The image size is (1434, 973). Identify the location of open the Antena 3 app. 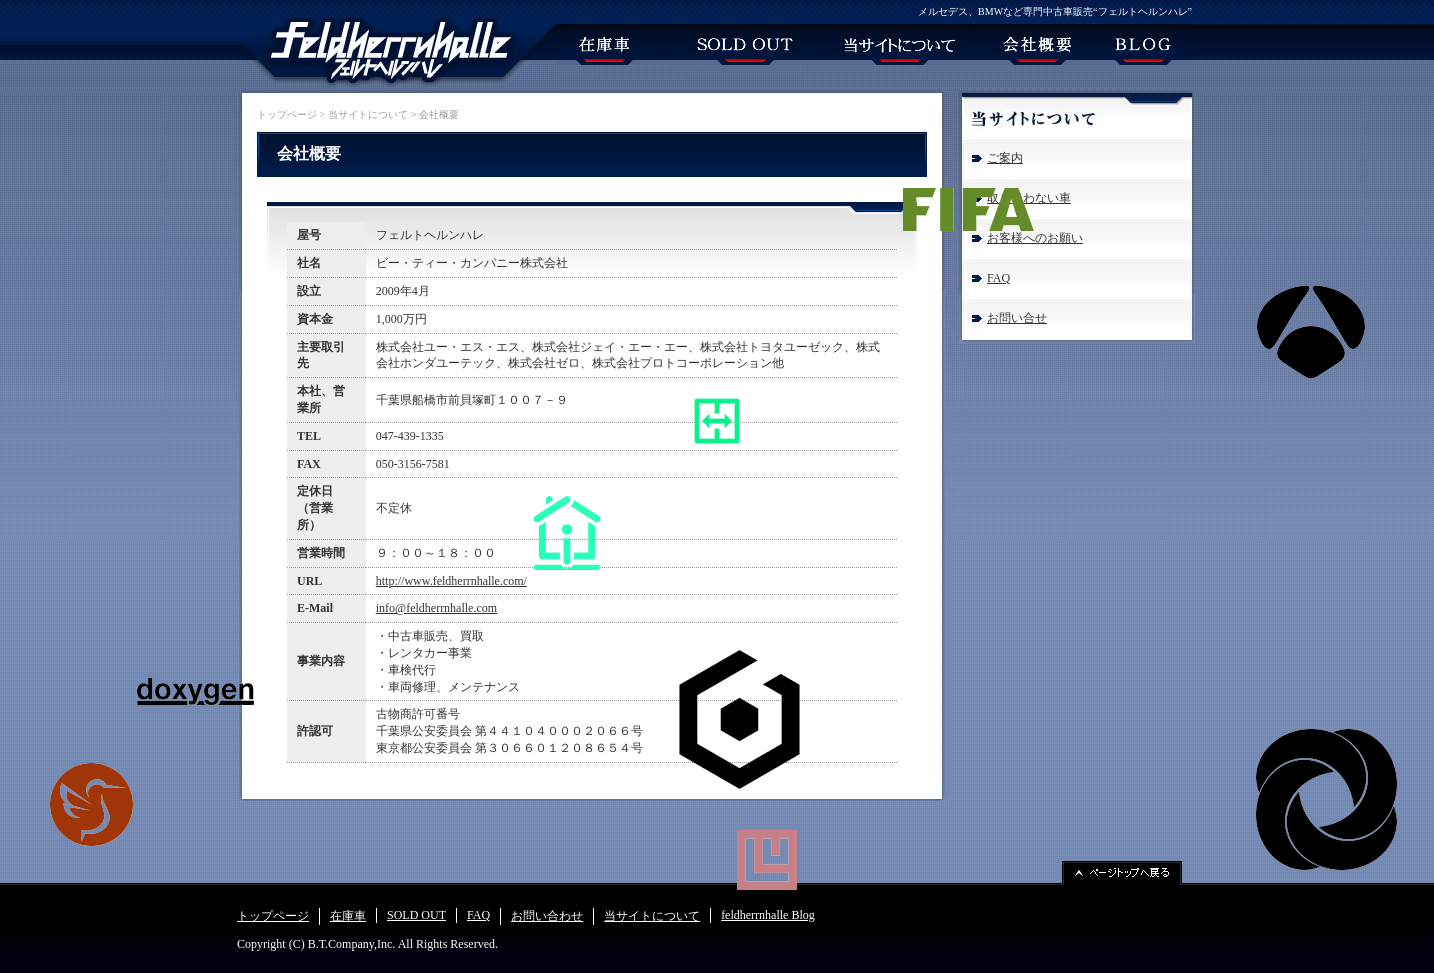
(1311, 332).